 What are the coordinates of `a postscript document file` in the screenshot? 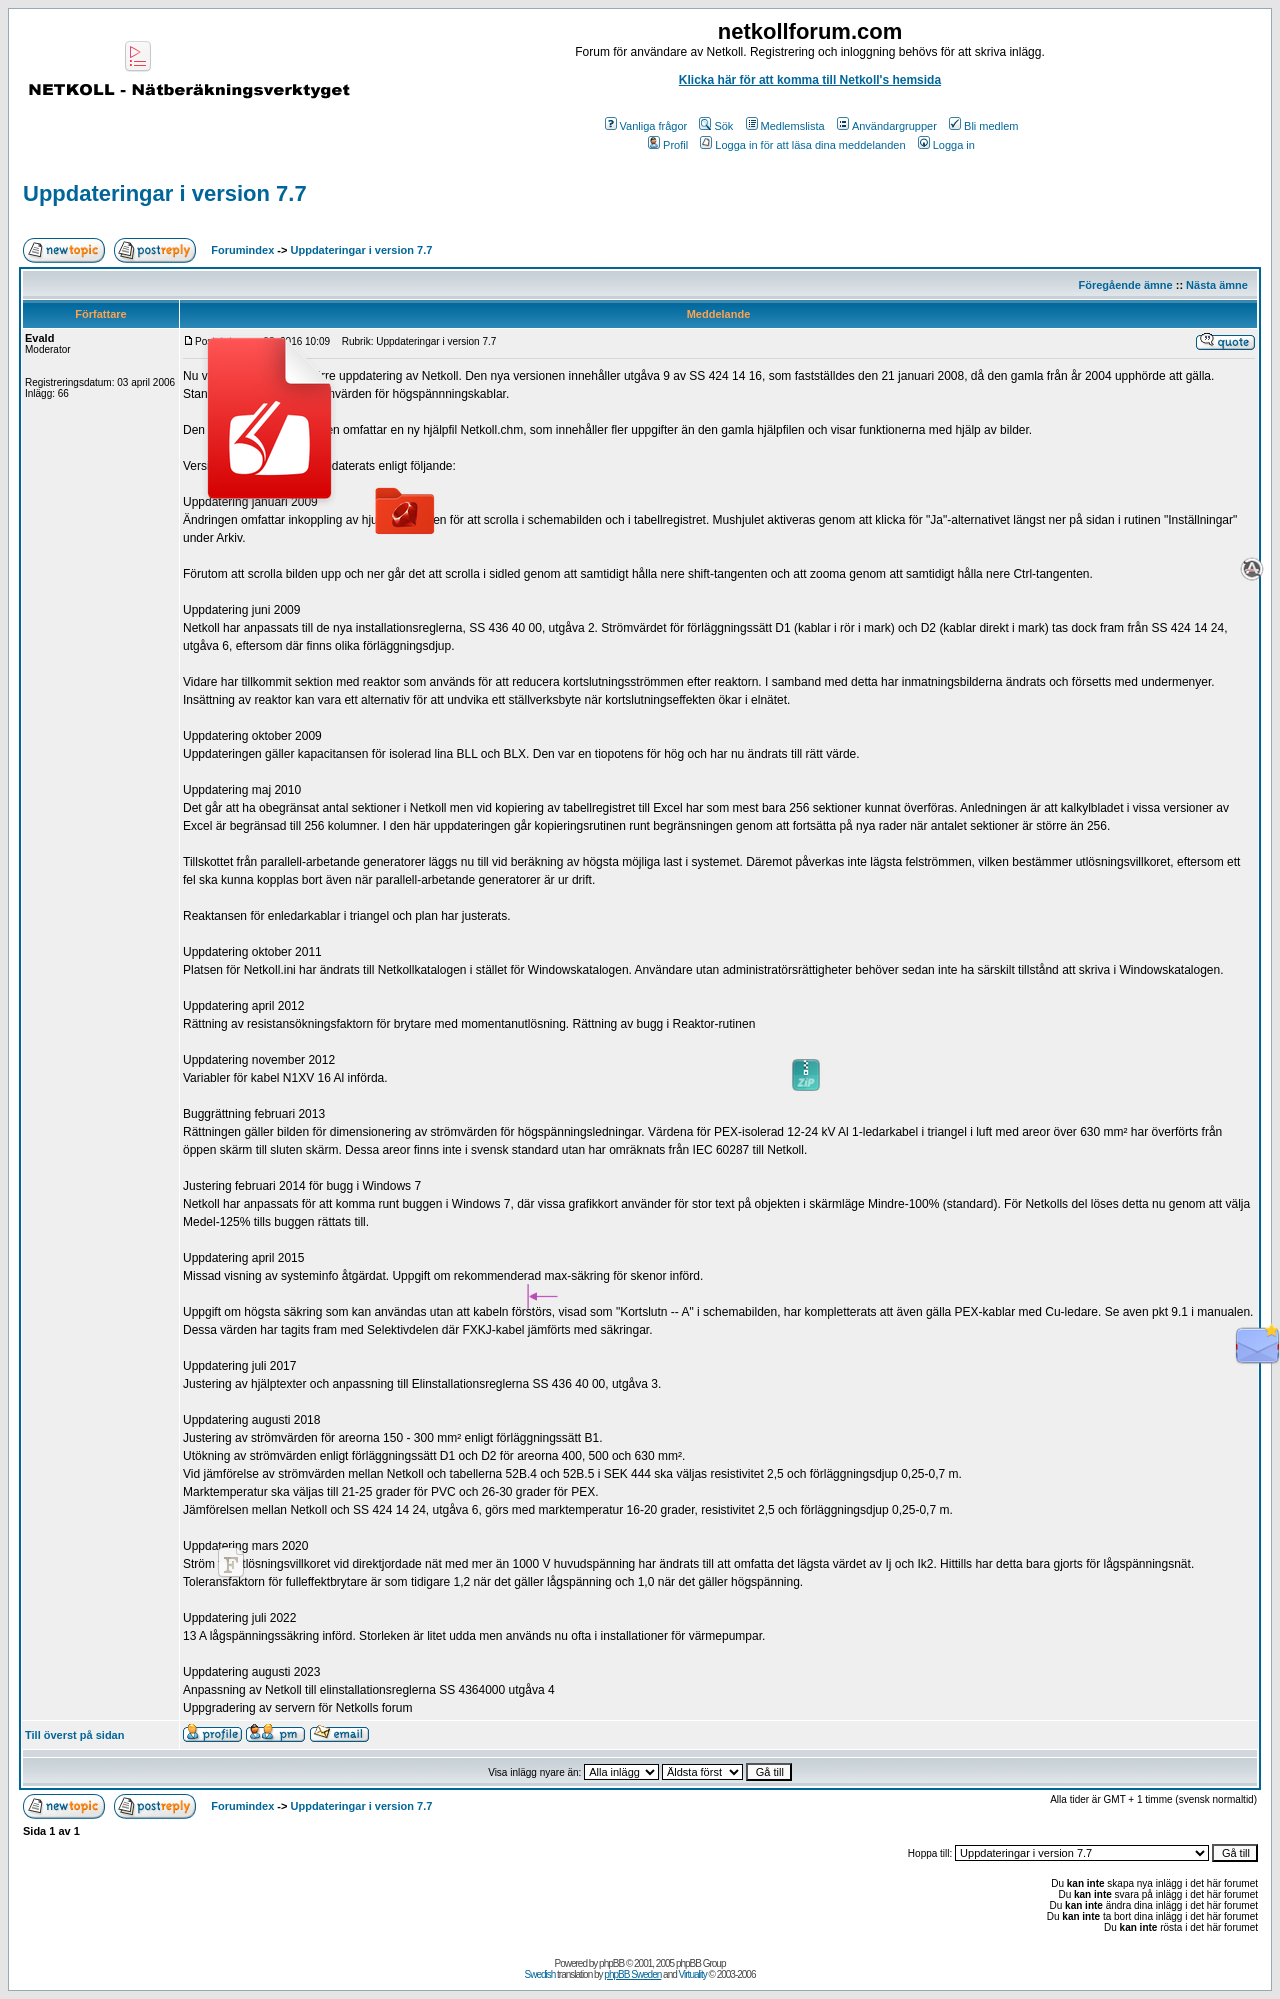 It's located at (269, 421).